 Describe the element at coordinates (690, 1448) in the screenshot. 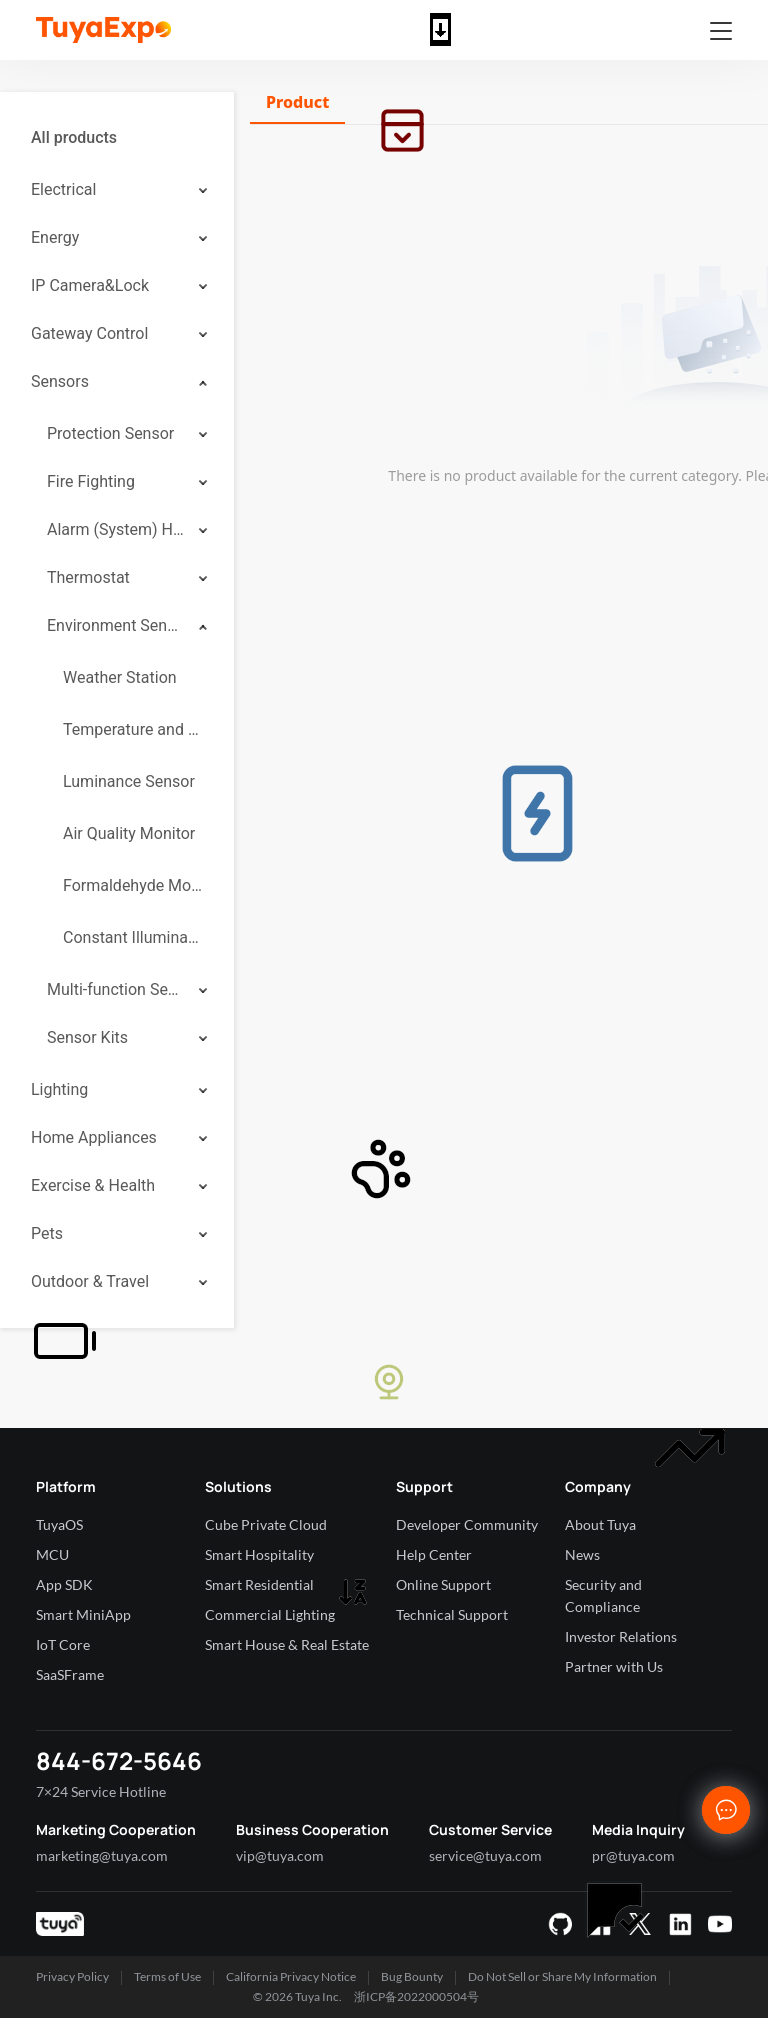

I see `view trending or popular content` at that location.